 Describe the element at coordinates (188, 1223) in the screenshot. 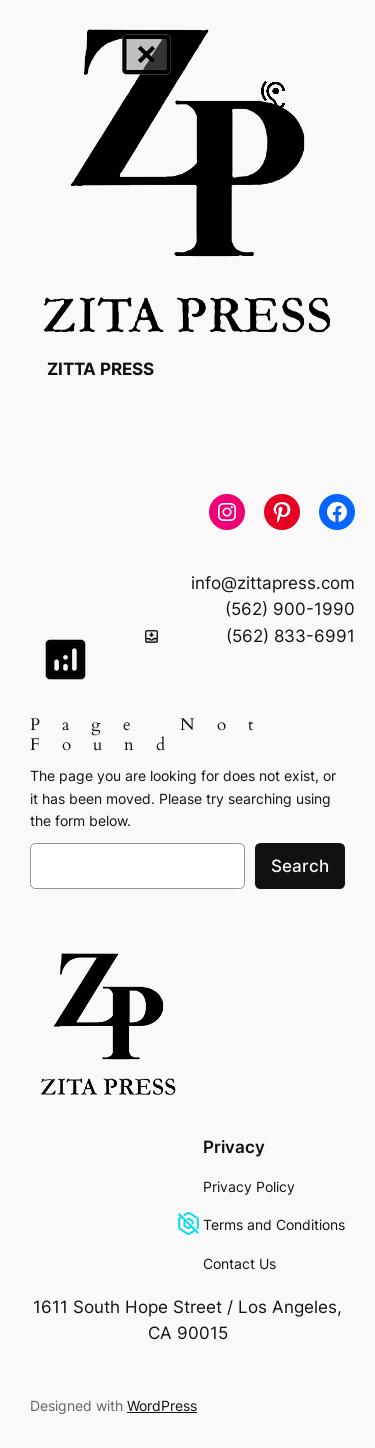

I see `disable assembly or grouping feature` at that location.